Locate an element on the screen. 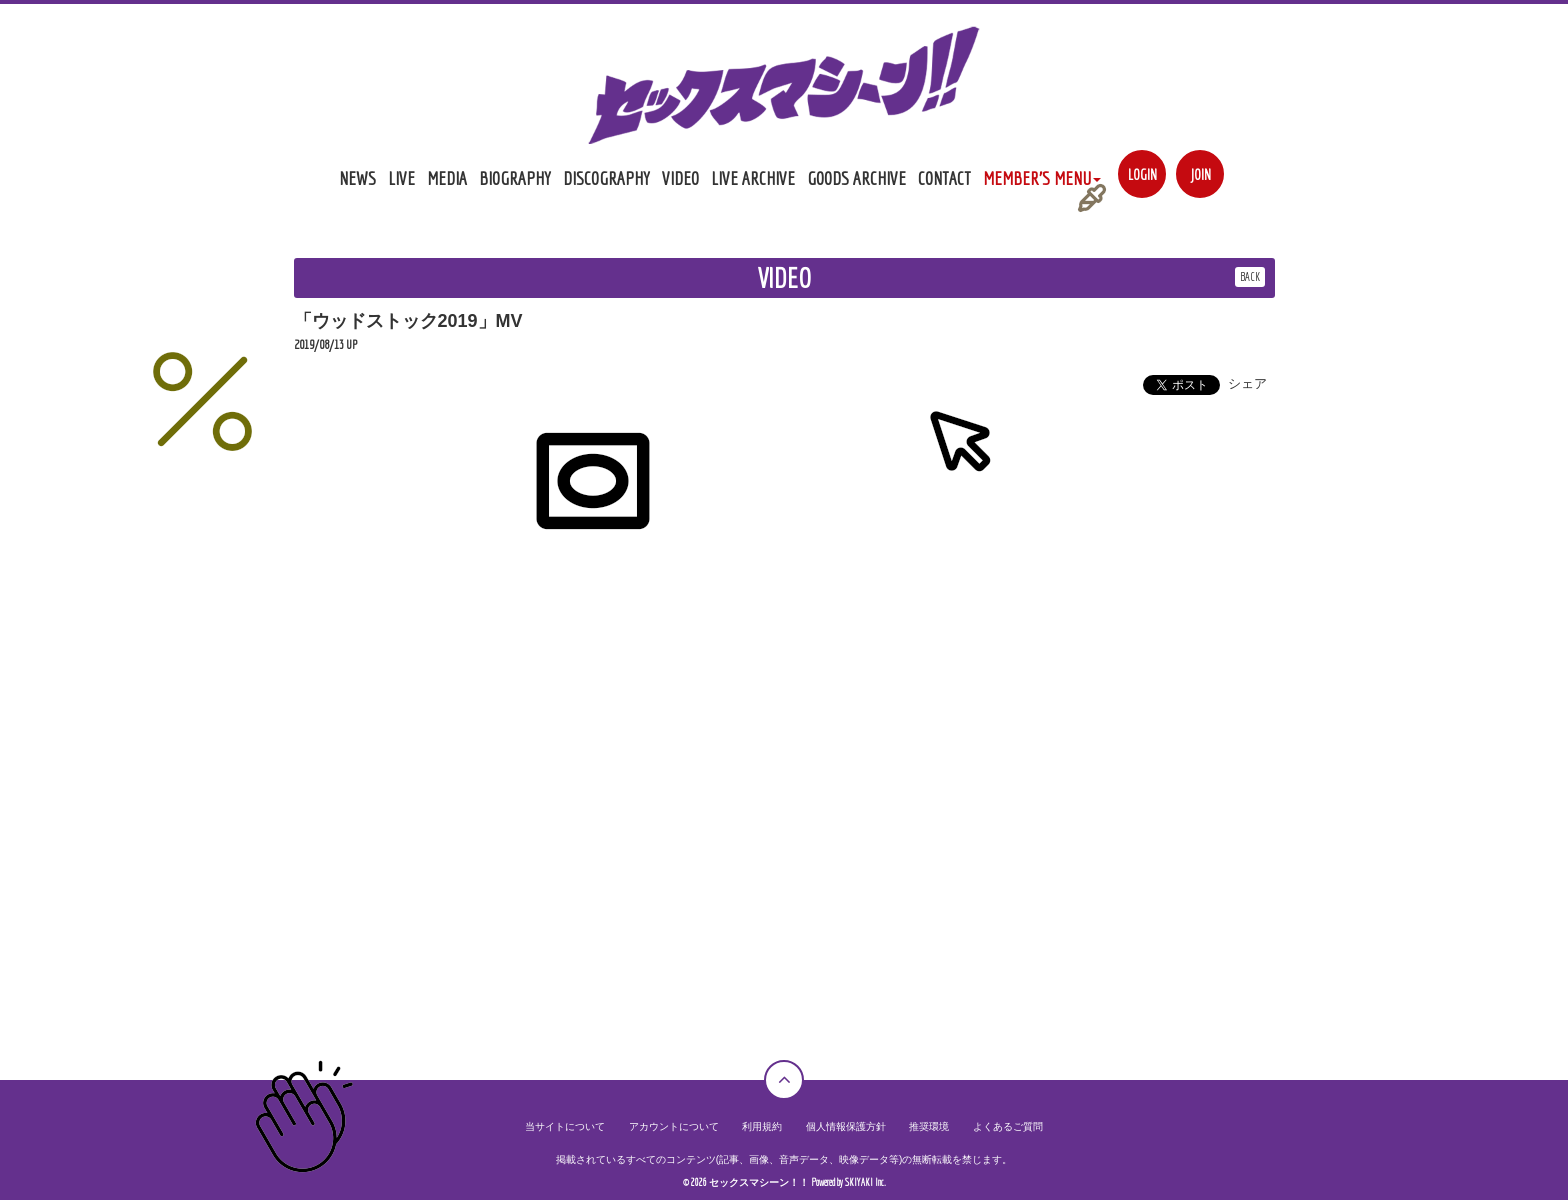 This screenshot has height=1200, width=1568. indicates cursor or pointer mode is located at coordinates (960, 441).